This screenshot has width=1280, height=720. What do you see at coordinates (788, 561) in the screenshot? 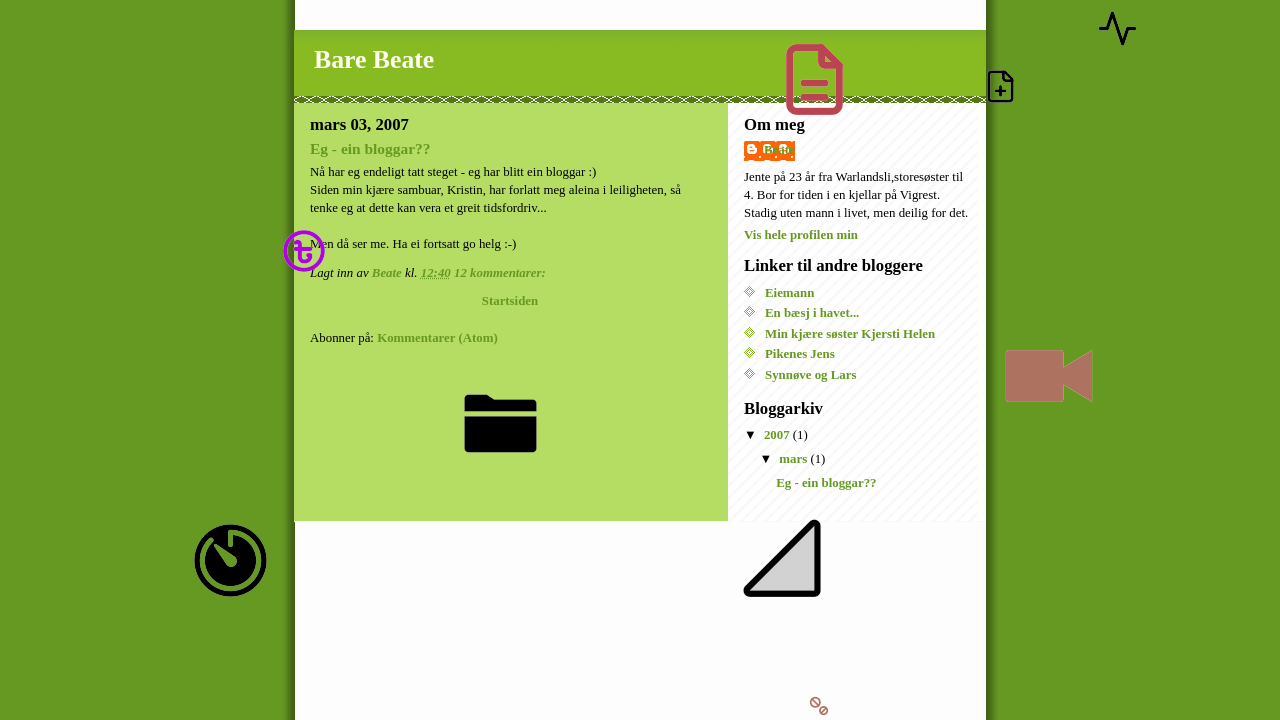
I see `indicates full cellular signal strength` at bounding box center [788, 561].